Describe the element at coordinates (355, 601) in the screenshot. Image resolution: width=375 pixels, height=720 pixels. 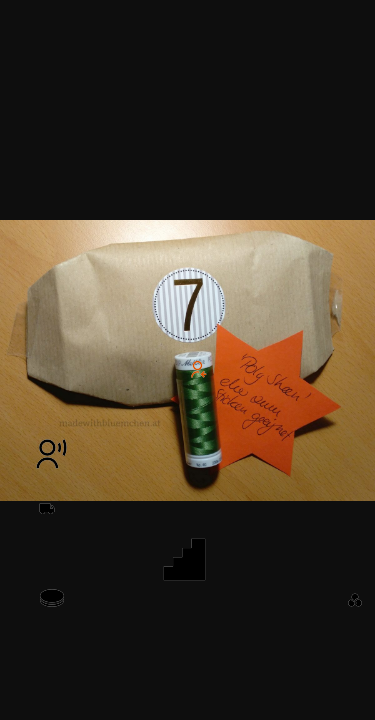
I see `apply color filter to image` at that location.